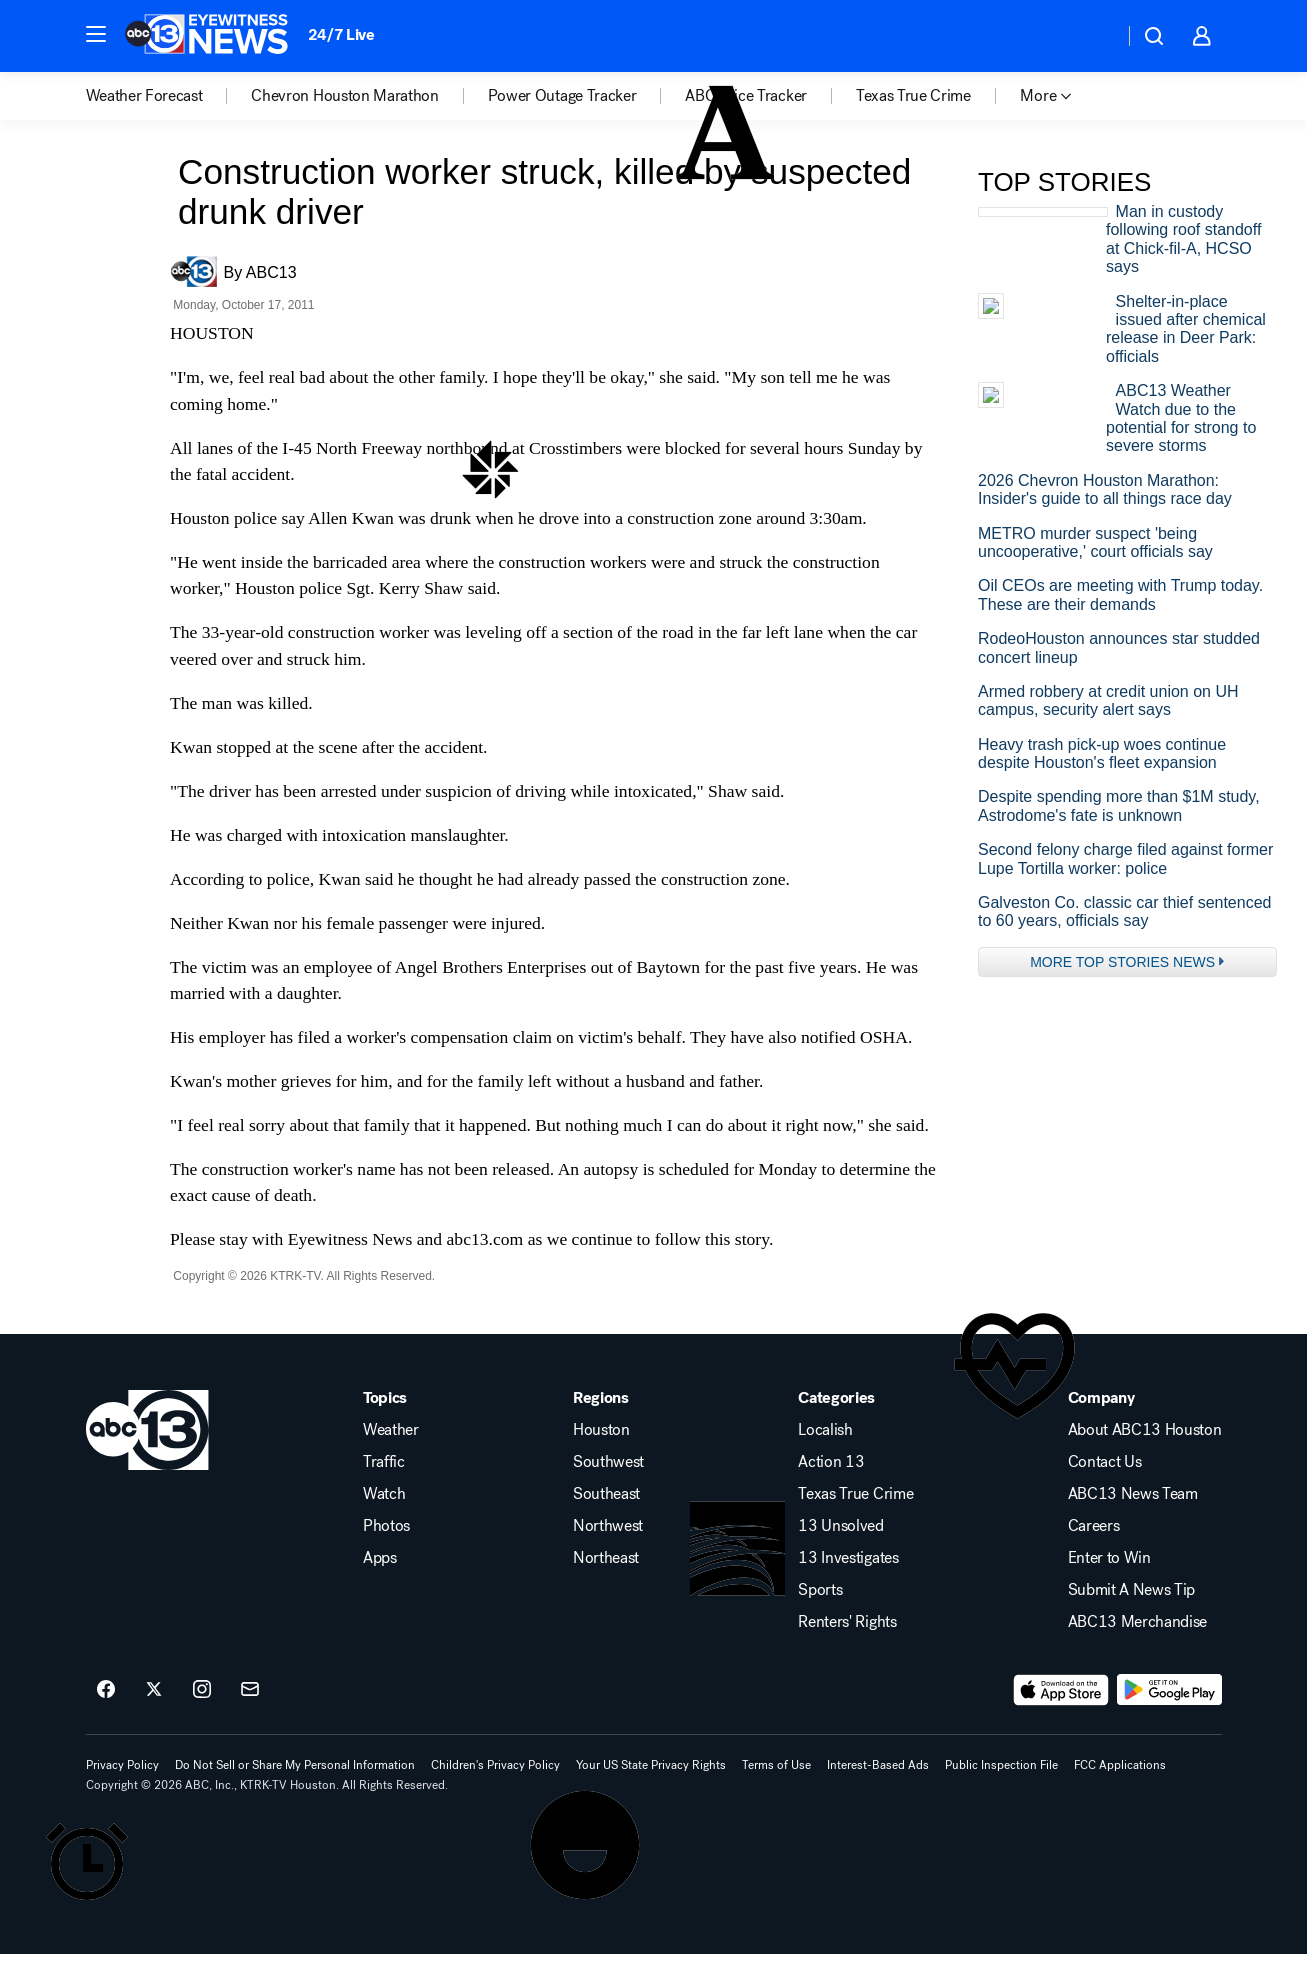 This screenshot has width=1307, height=1981. Describe the element at coordinates (1017, 1364) in the screenshot. I see `view health or fitness tracking data` at that location.